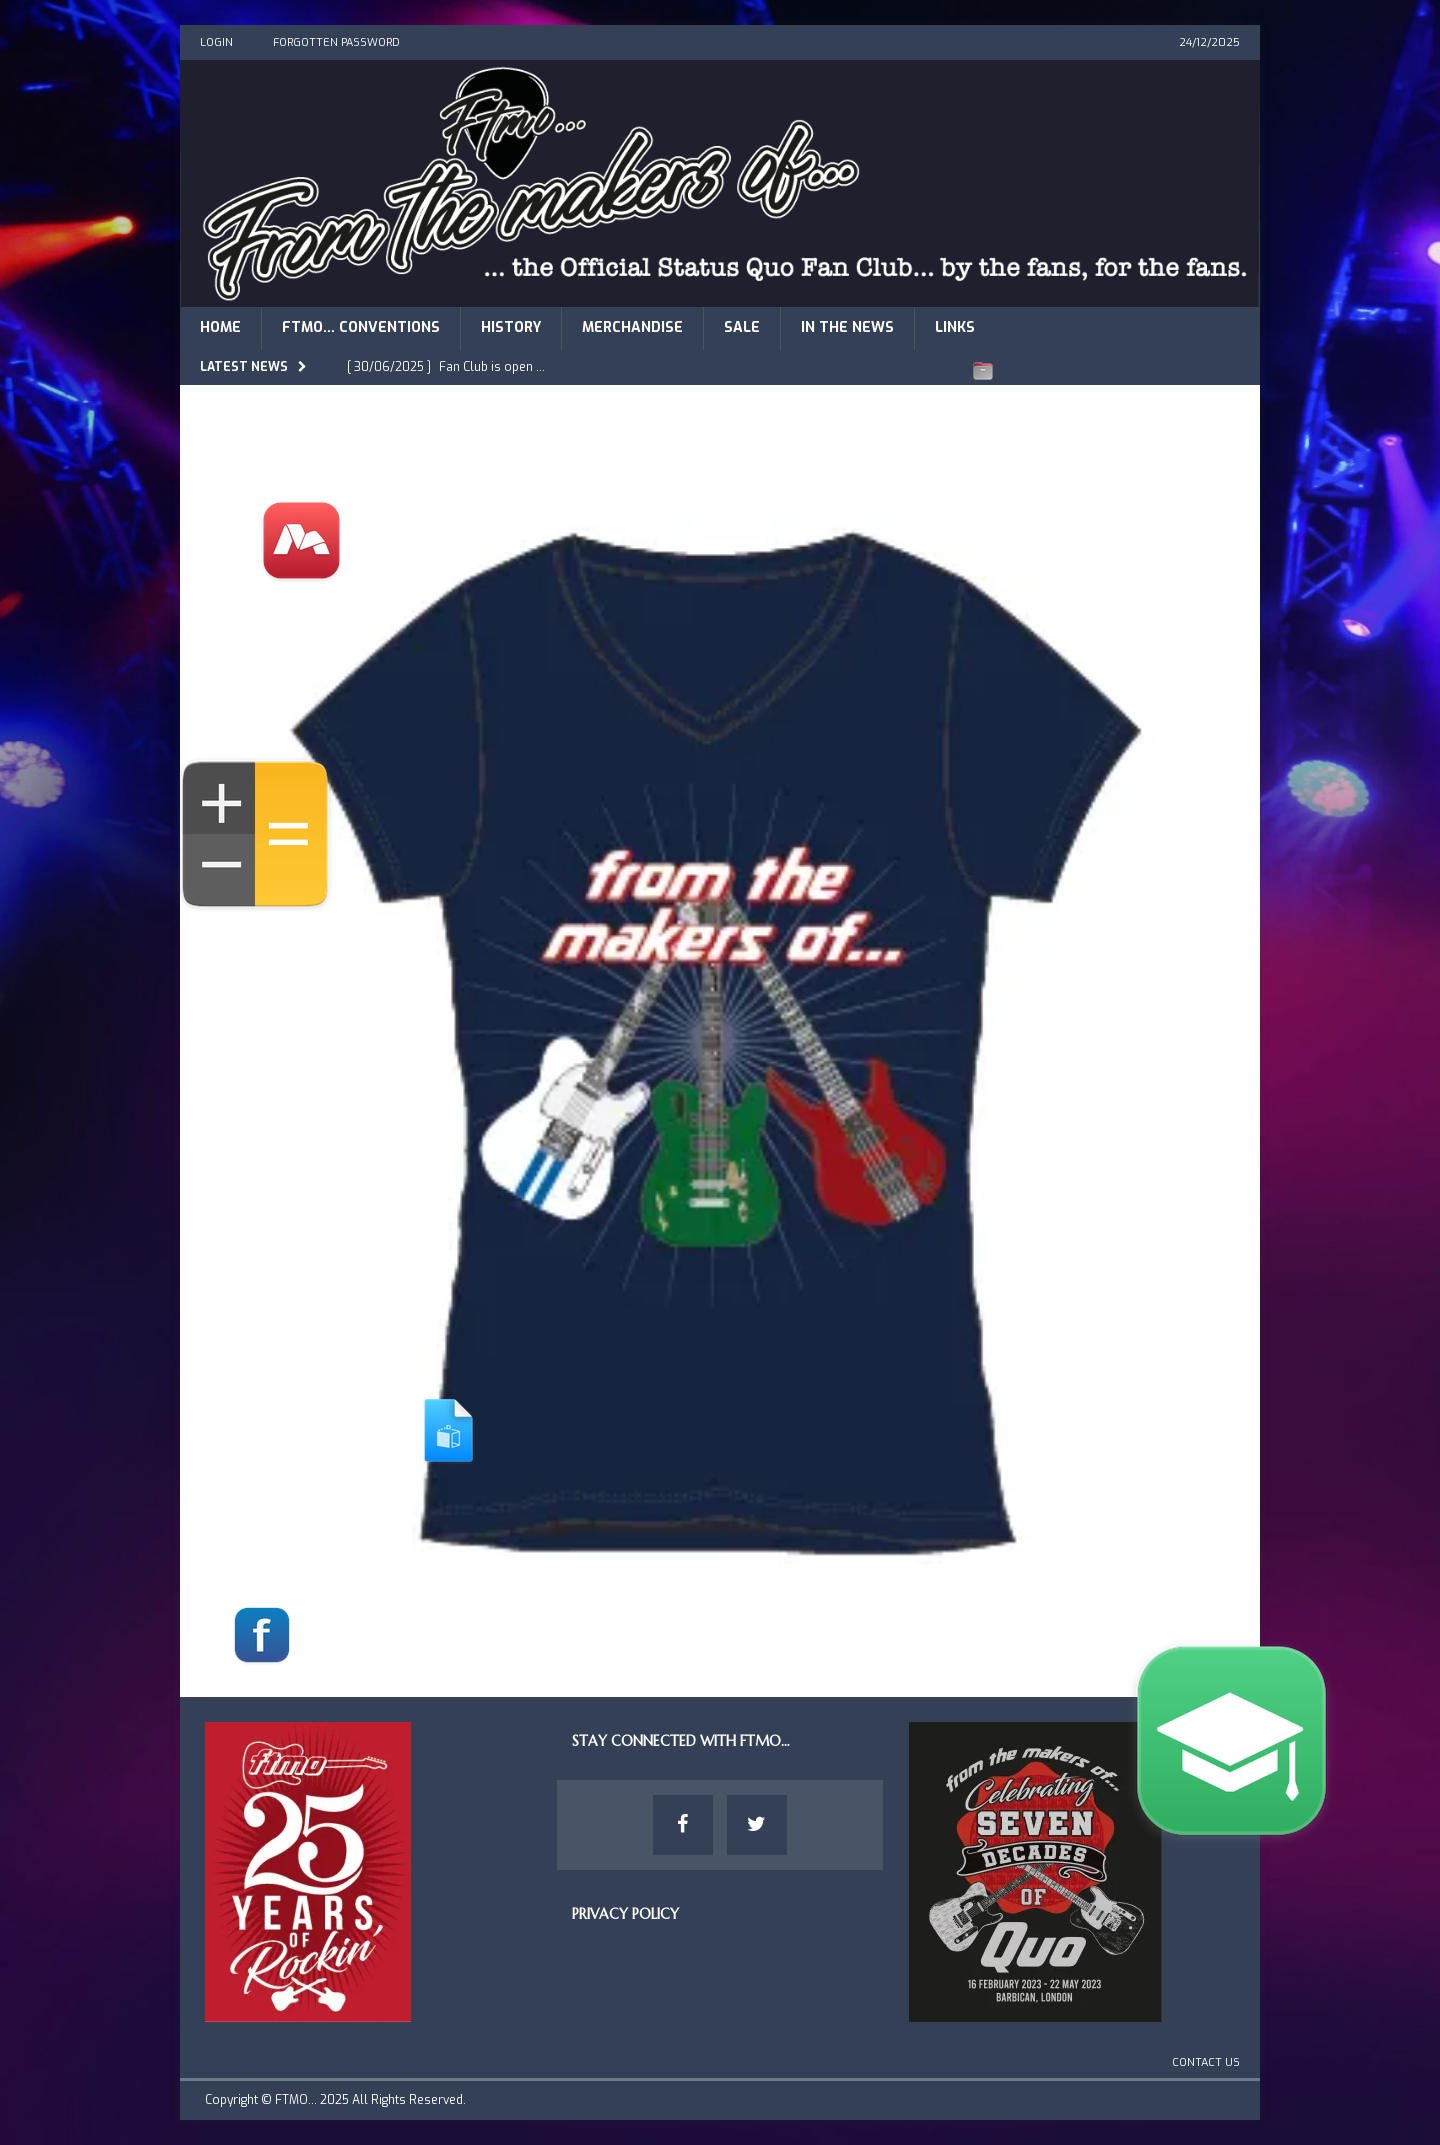 The image size is (1440, 2145). What do you see at coordinates (983, 371) in the screenshot?
I see `open file manager application` at bounding box center [983, 371].